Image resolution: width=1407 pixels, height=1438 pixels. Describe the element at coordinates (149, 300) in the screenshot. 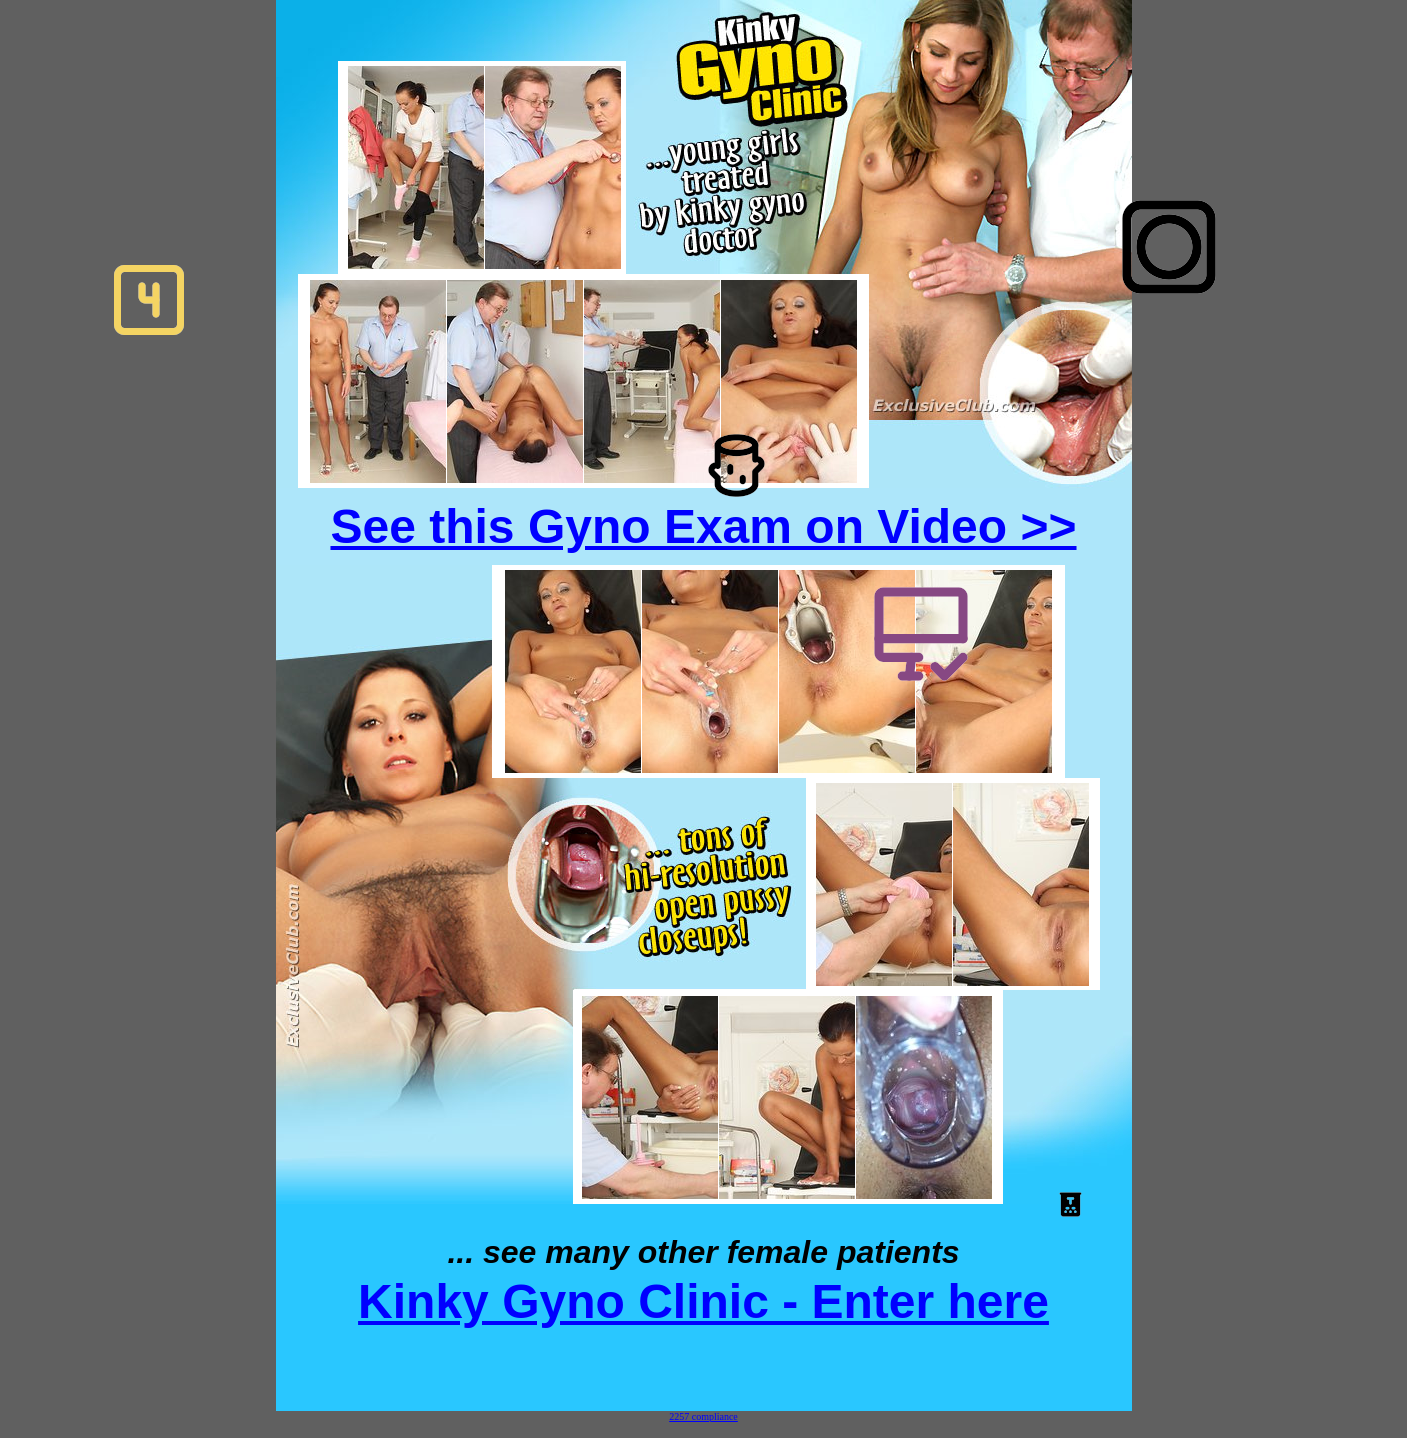

I see `select option 4 from a numbered list` at that location.